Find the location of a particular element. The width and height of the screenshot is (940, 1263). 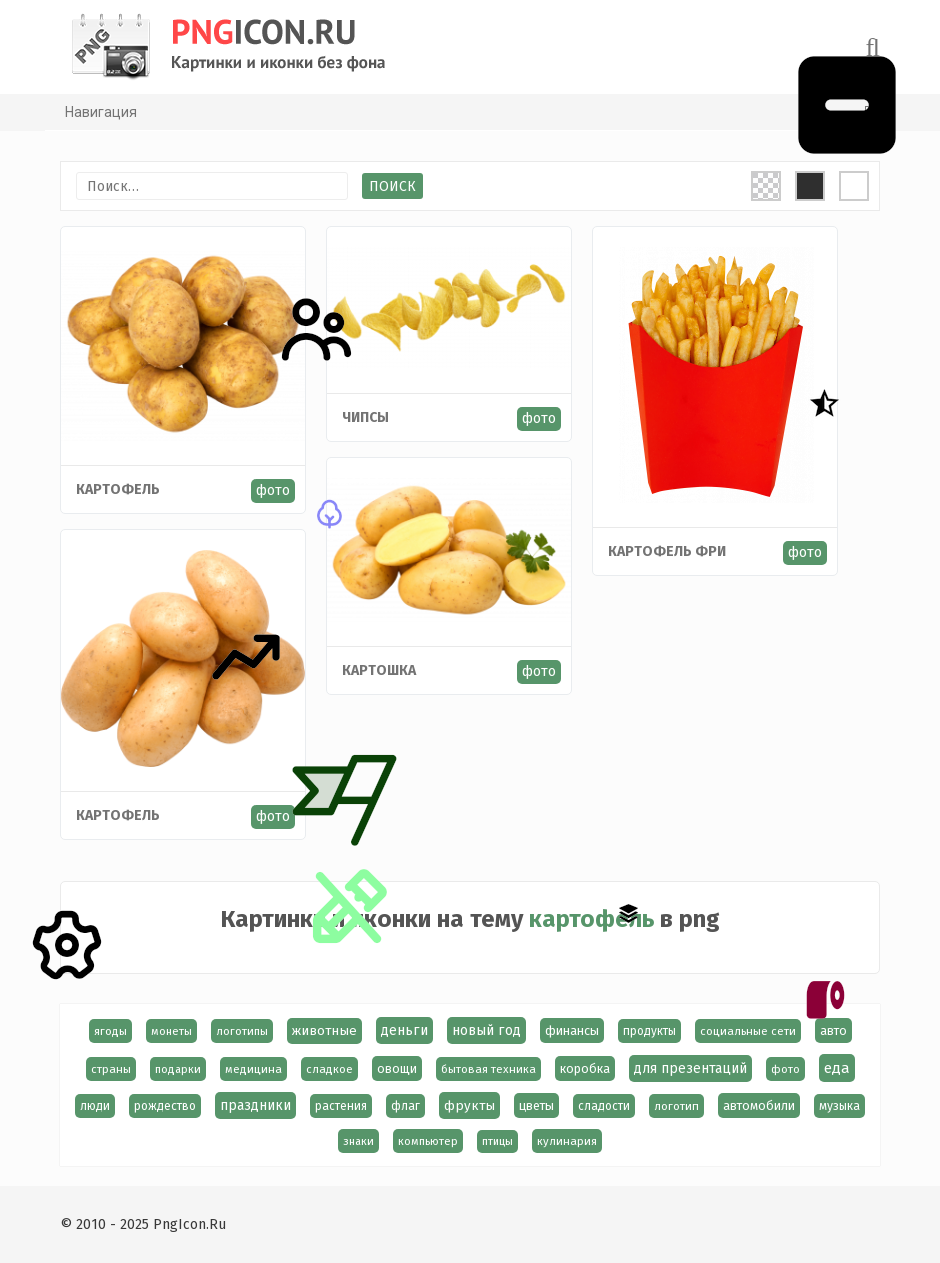

toggle layer visibility is located at coordinates (628, 913).